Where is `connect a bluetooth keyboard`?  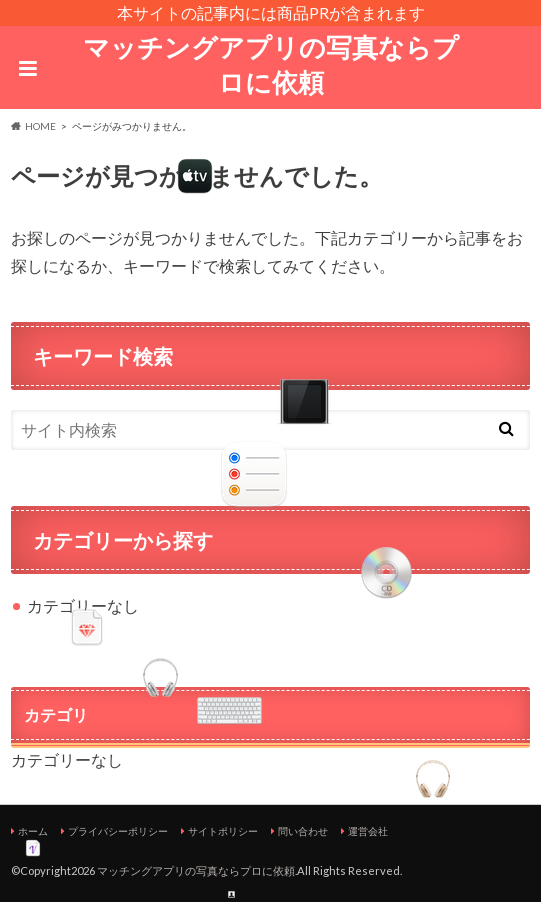 connect a bluetooth keyboard is located at coordinates (229, 710).